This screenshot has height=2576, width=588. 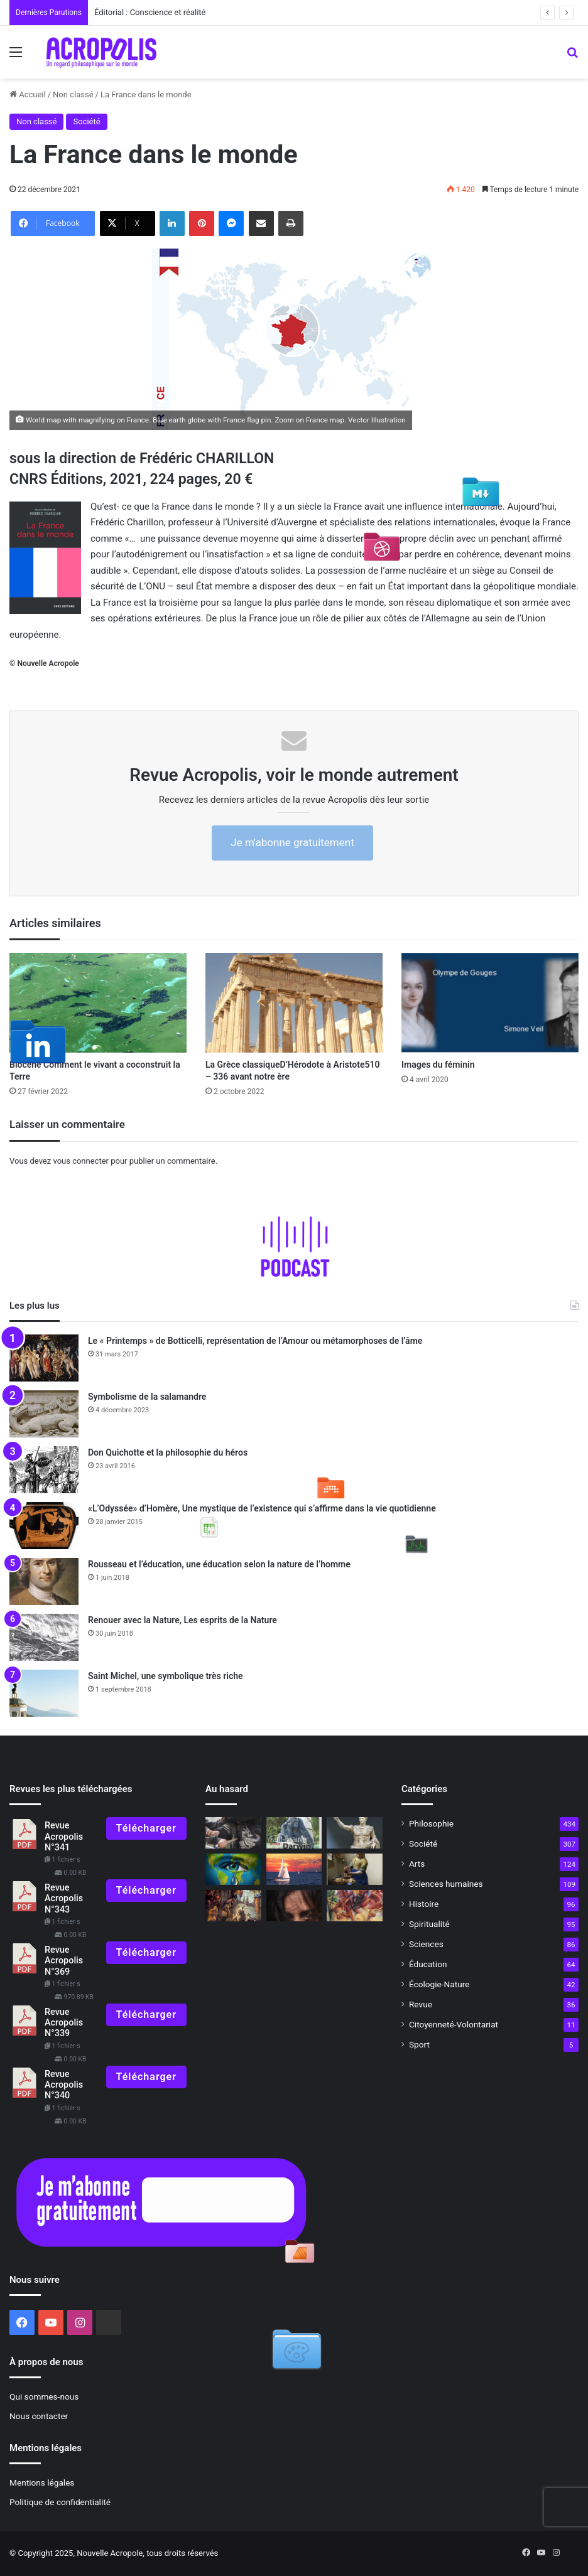 What do you see at coordinates (300, 2252) in the screenshot?
I see `open affinity publisher project folder` at bounding box center [300, 2252].